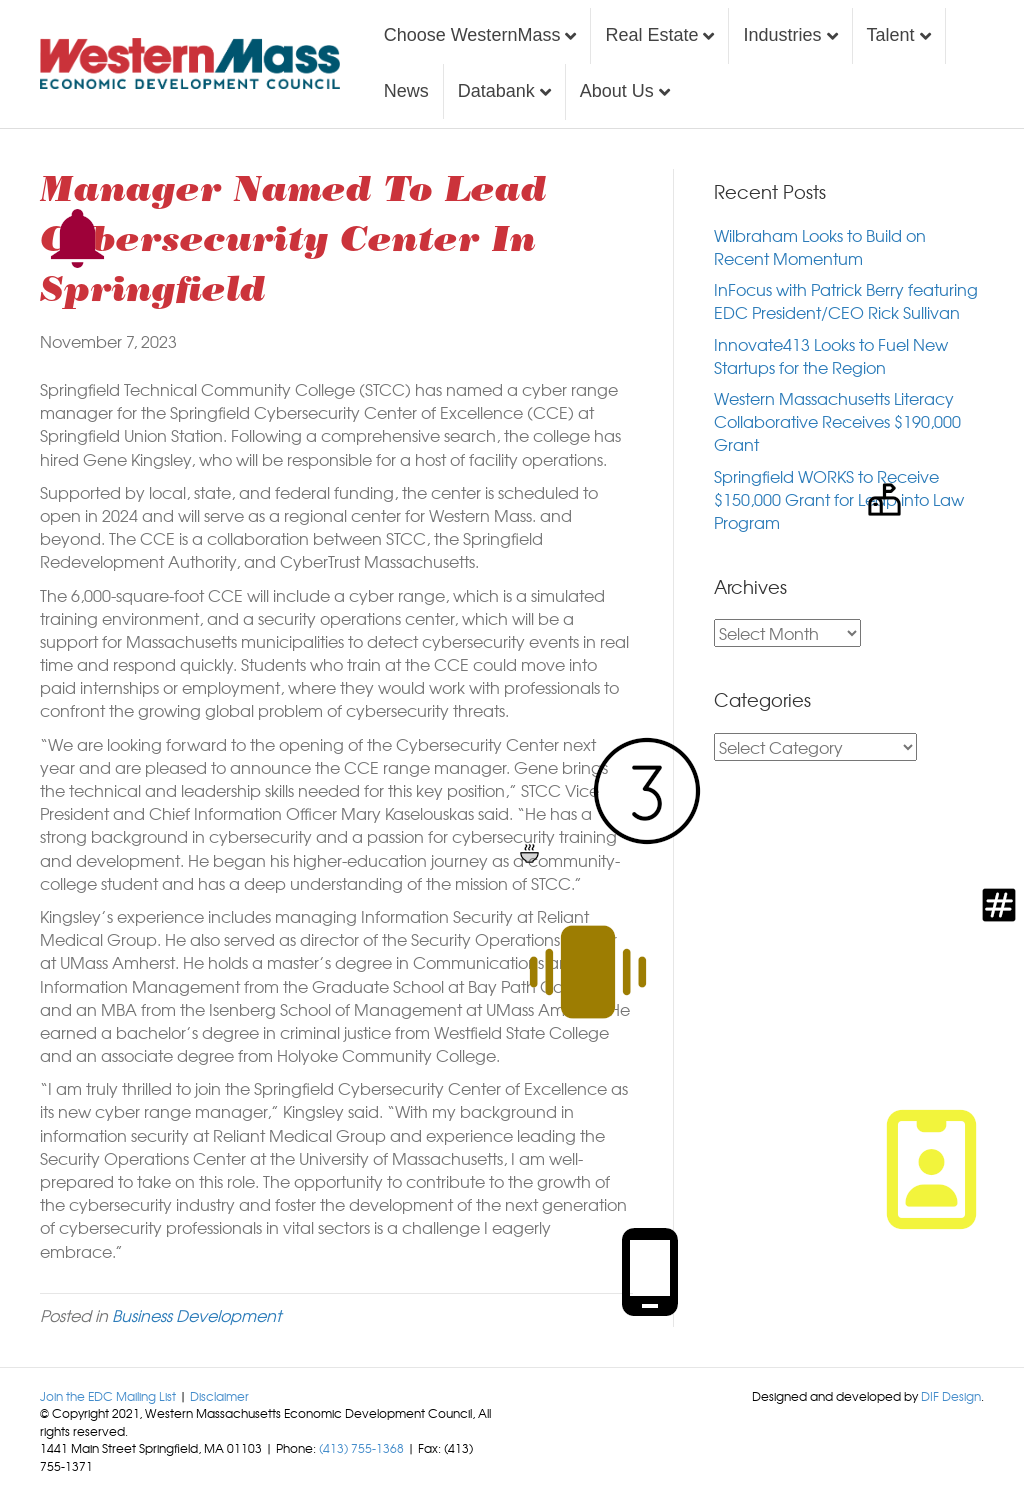 This screenshot has height=1495, width=1024. Describe the element at coordinates (77, 238) in the screenshot. I see `view notifications` at that location.